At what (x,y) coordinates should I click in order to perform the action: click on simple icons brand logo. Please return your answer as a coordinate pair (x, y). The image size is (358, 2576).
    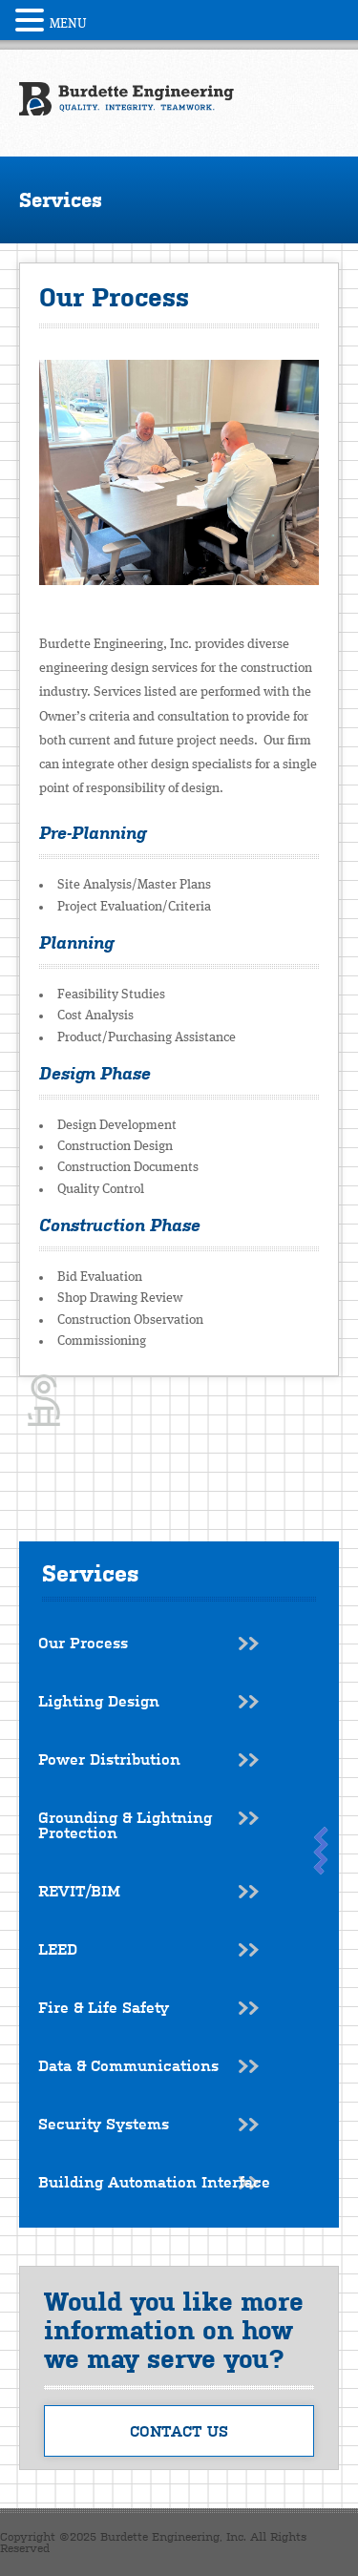
    Looking at the image, I should click on (44, 1400).